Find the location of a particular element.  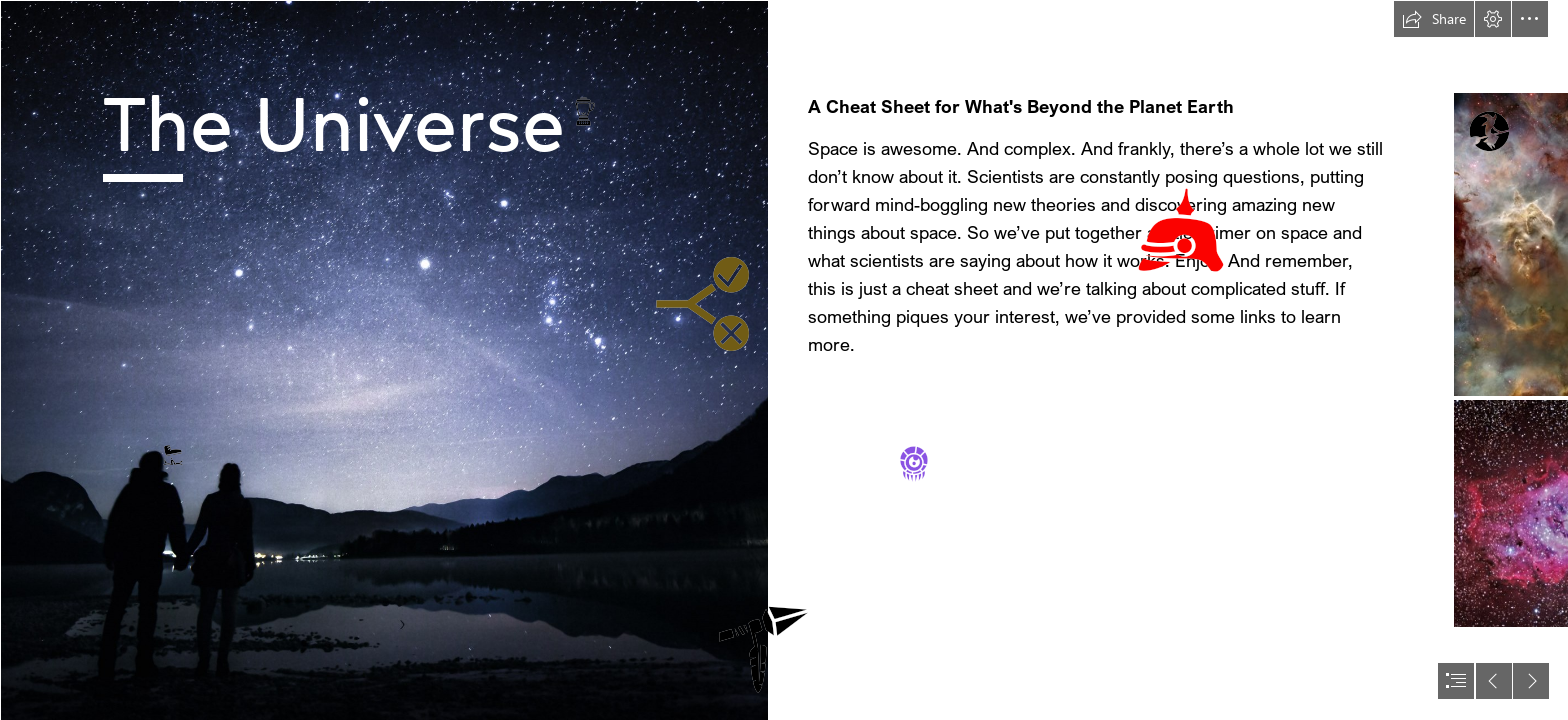

select between multiple options is located at coordinates (702, 304).